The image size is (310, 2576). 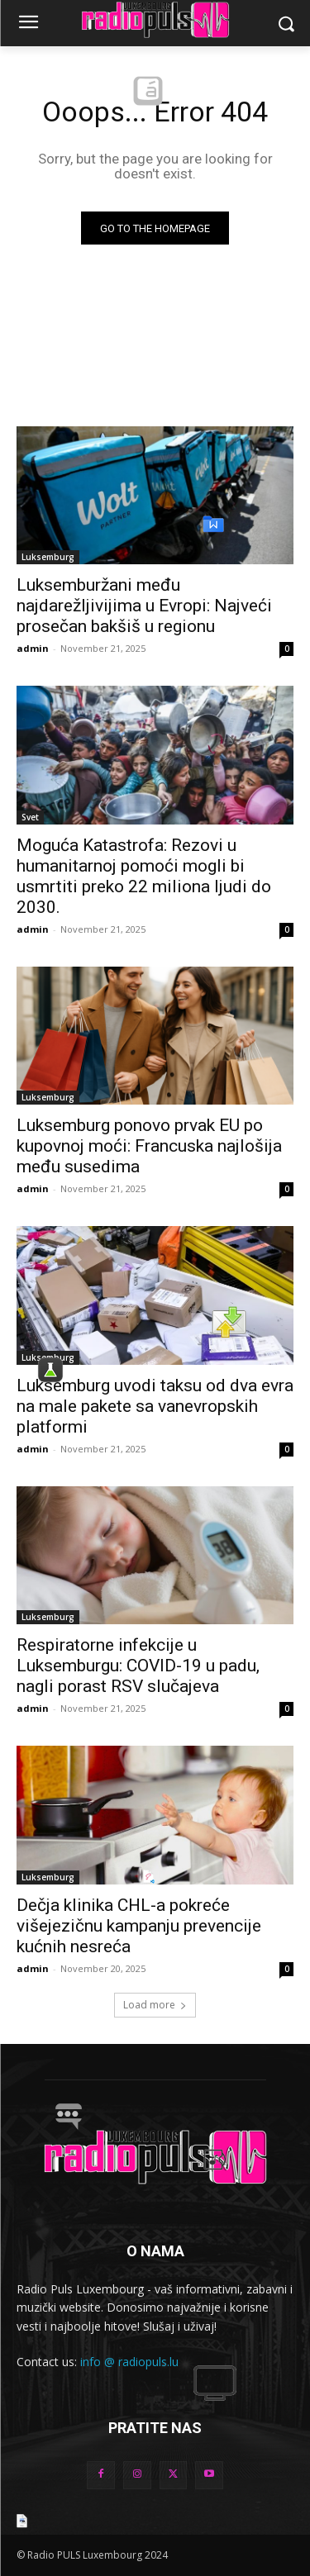 I want to click on sync incoming and outgoing mail, so click(x=228, y=1324).